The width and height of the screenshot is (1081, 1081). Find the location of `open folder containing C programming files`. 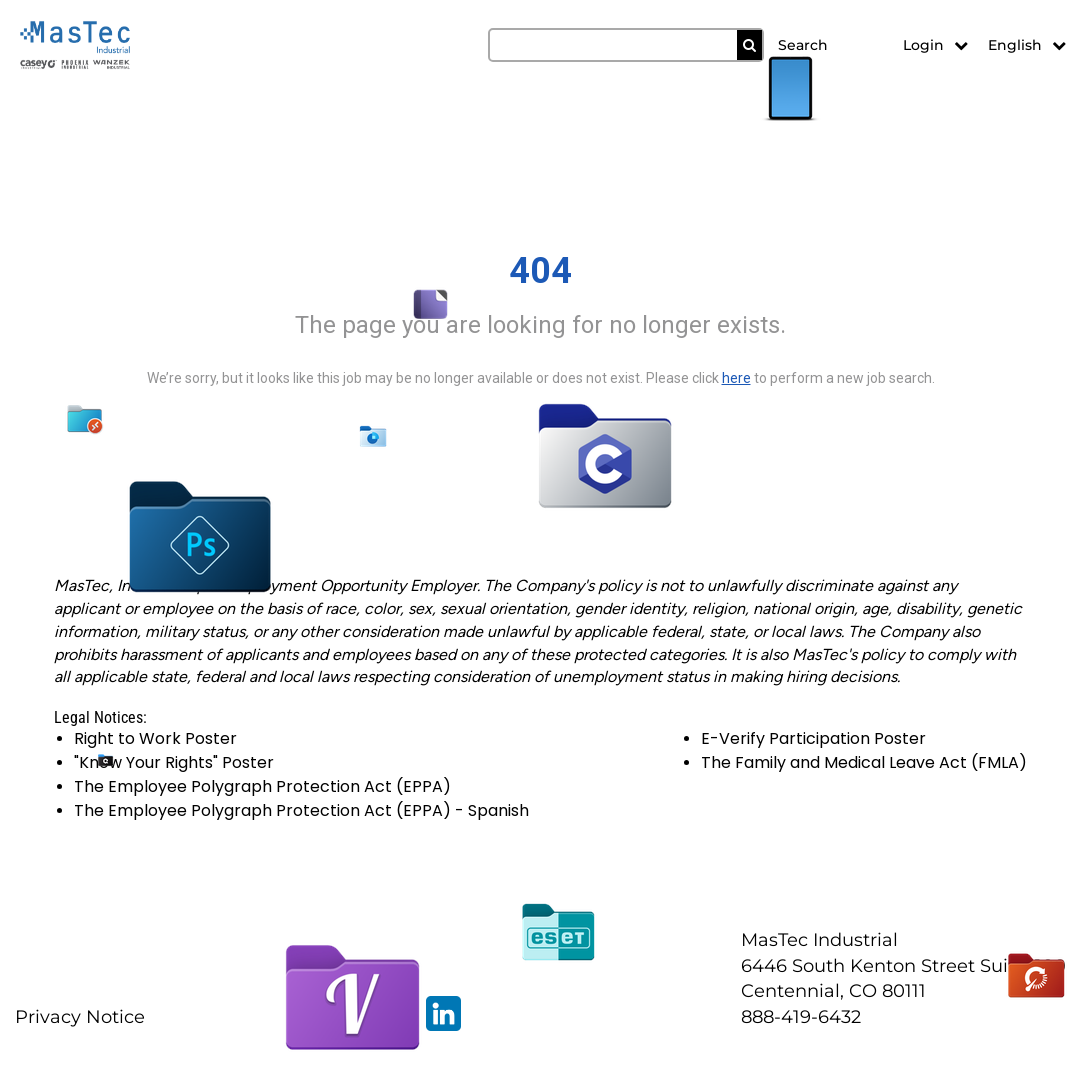

open folder containing C programming files is located at coordinates (604, 459).